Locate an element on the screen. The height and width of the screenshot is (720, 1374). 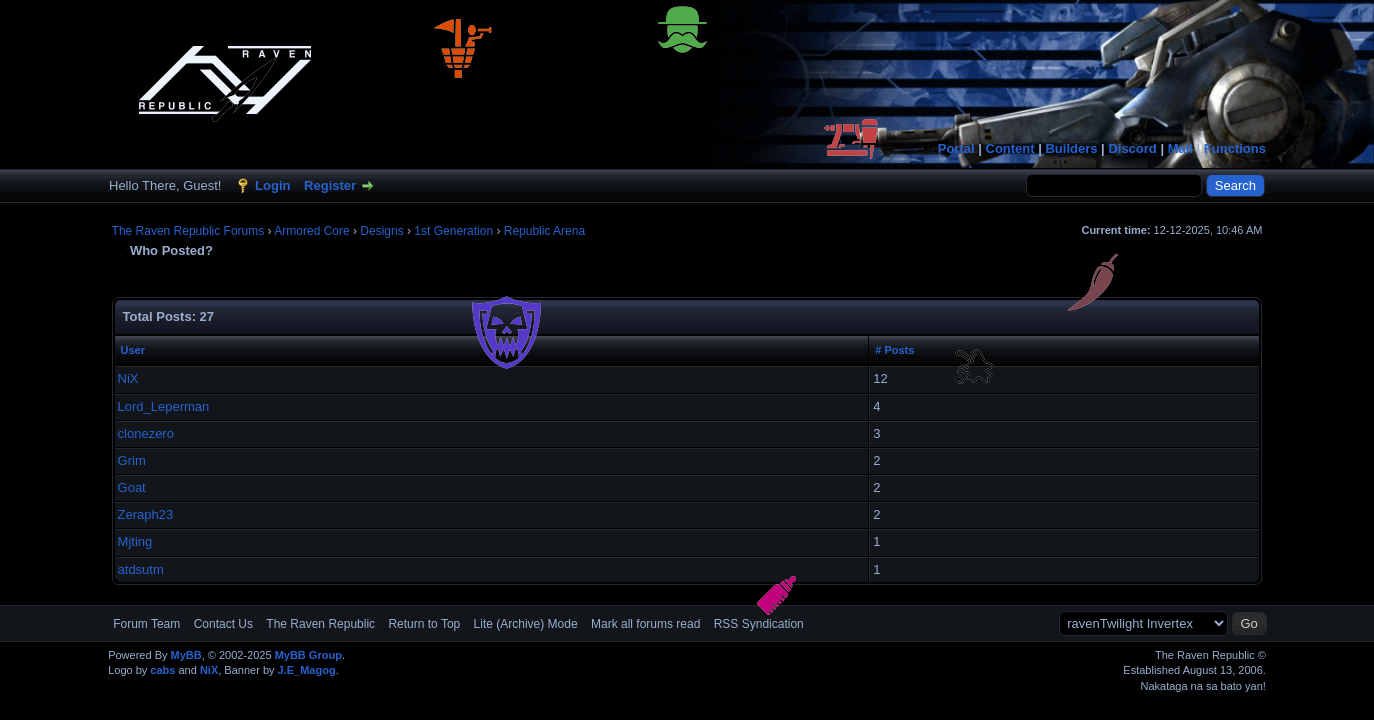
indicates a security threat or danger warning is located at coordinates (506, 332).